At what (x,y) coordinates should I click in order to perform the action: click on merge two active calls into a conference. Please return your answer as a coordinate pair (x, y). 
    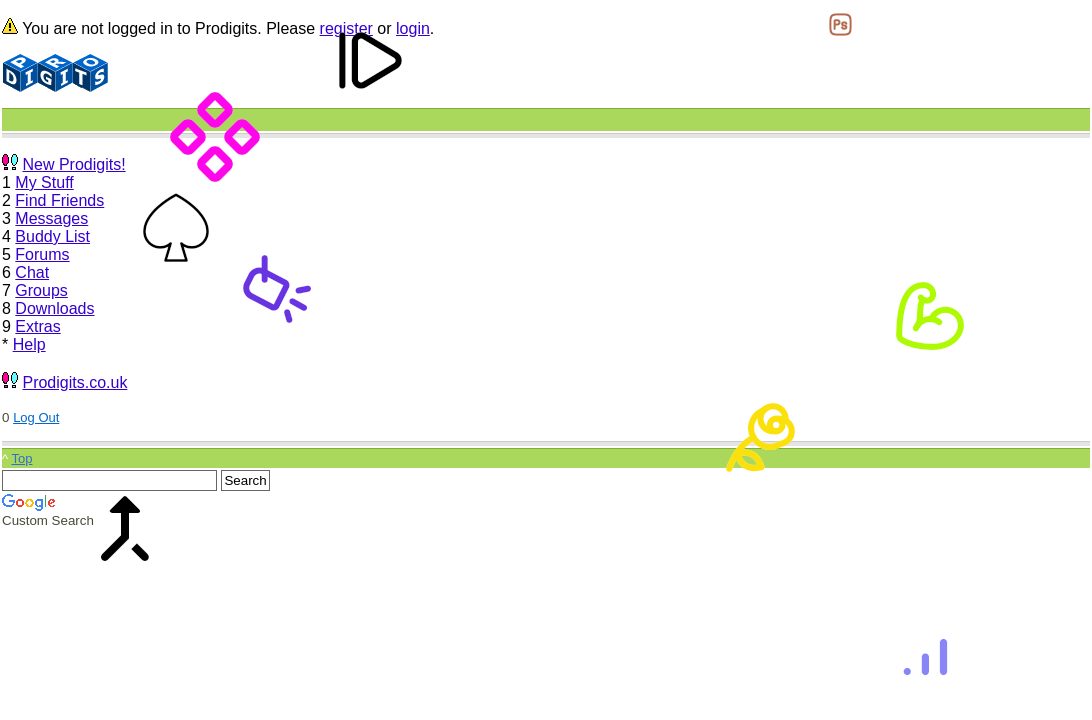
    Looking at the image, I should click on (125, 529).